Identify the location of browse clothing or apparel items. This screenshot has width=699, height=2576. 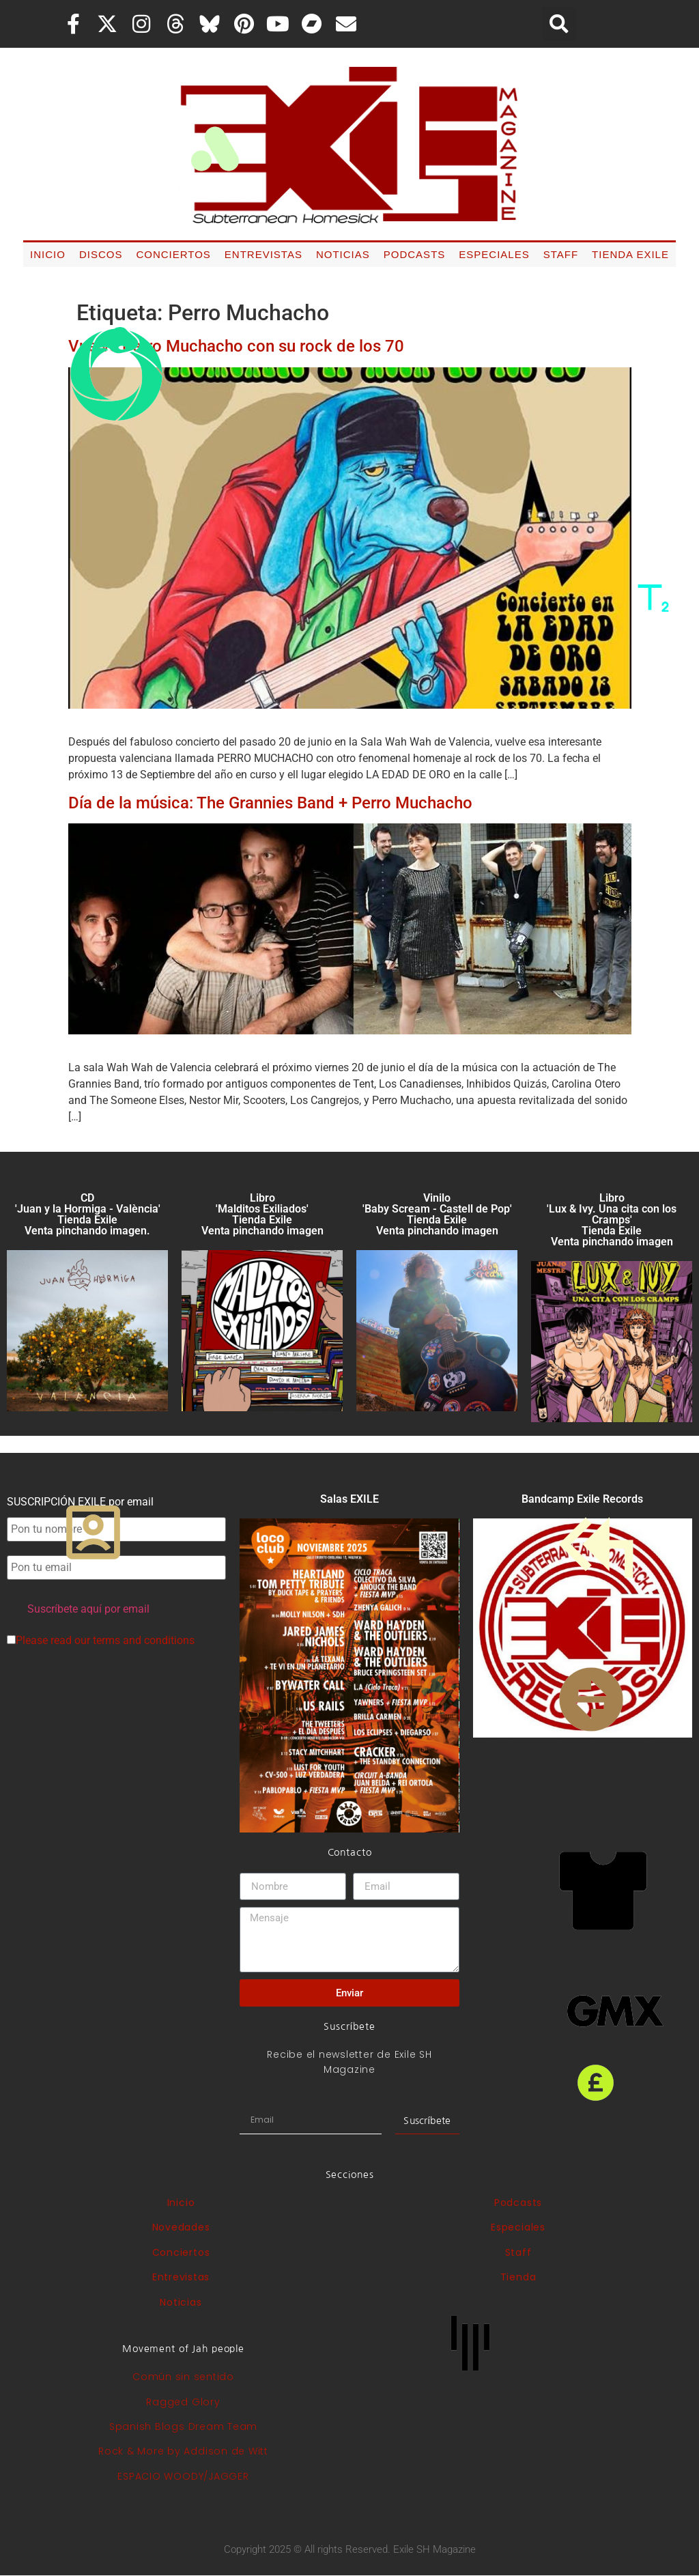
(603, 1891).